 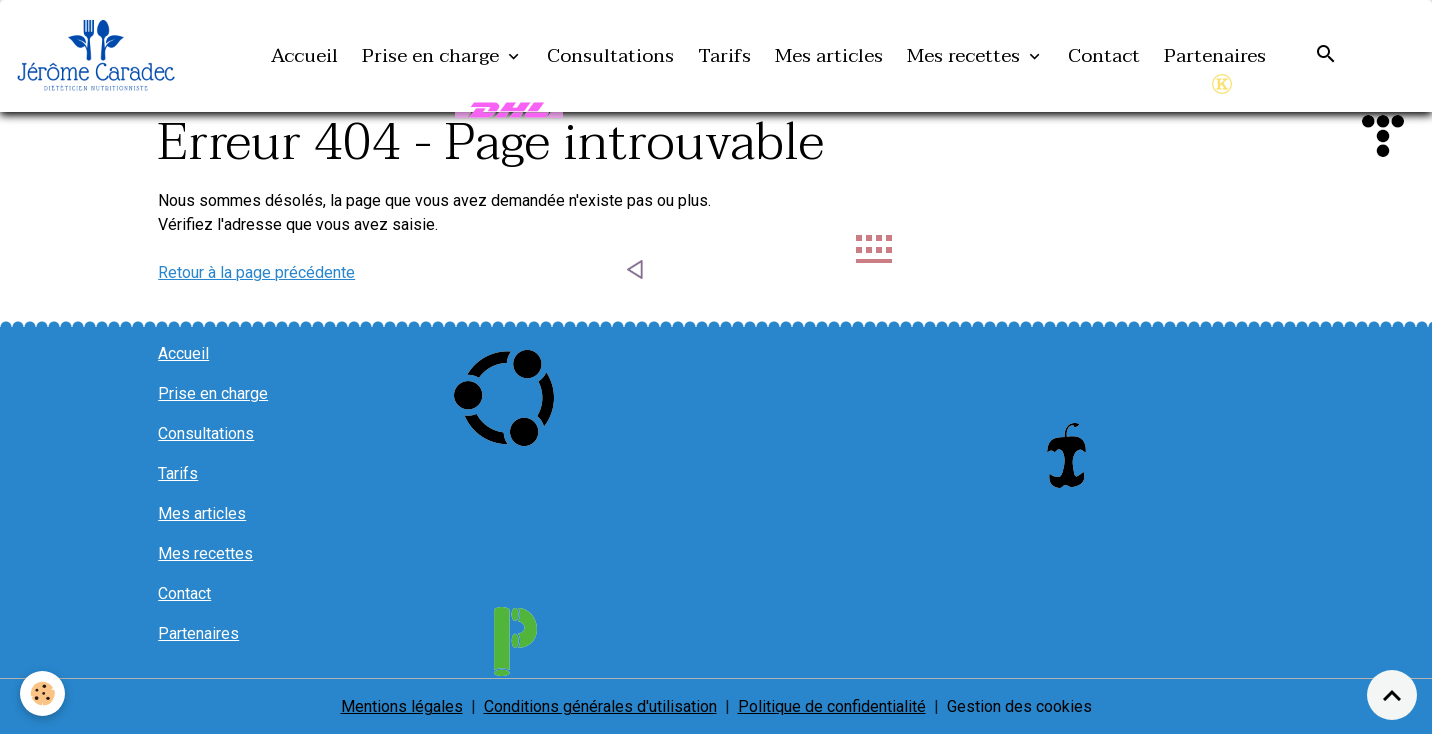 I want to click on open piped app, so click(x=515, y=641).